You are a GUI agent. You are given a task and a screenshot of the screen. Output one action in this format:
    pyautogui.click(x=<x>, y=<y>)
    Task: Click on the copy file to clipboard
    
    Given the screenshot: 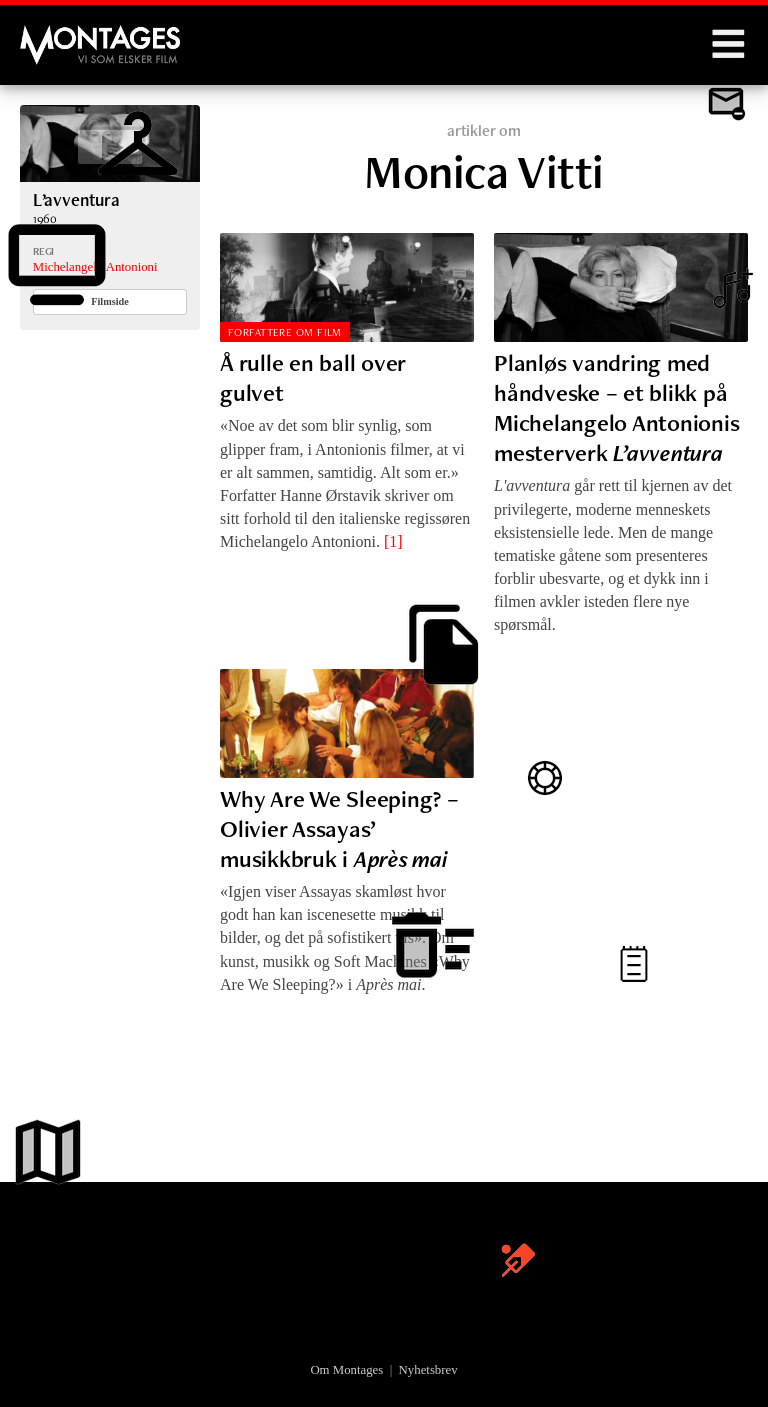 What is the action you would take?
    pyautogui.click(x=445, y=644)
    